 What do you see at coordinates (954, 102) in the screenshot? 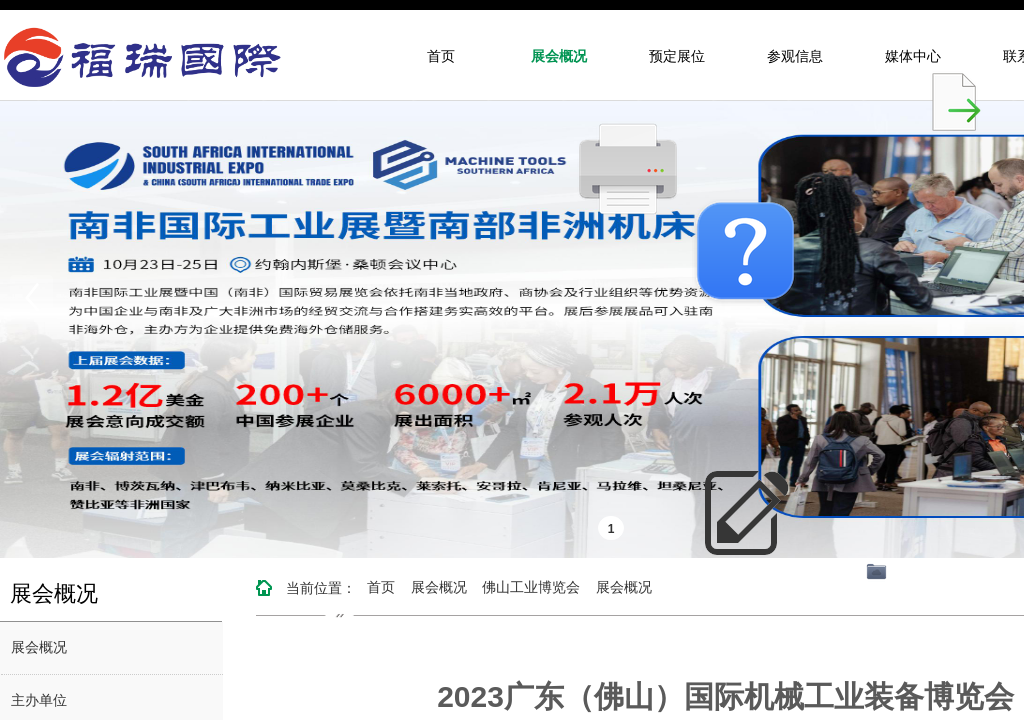
I see `move file to another location` at bounding box center [954, 102].